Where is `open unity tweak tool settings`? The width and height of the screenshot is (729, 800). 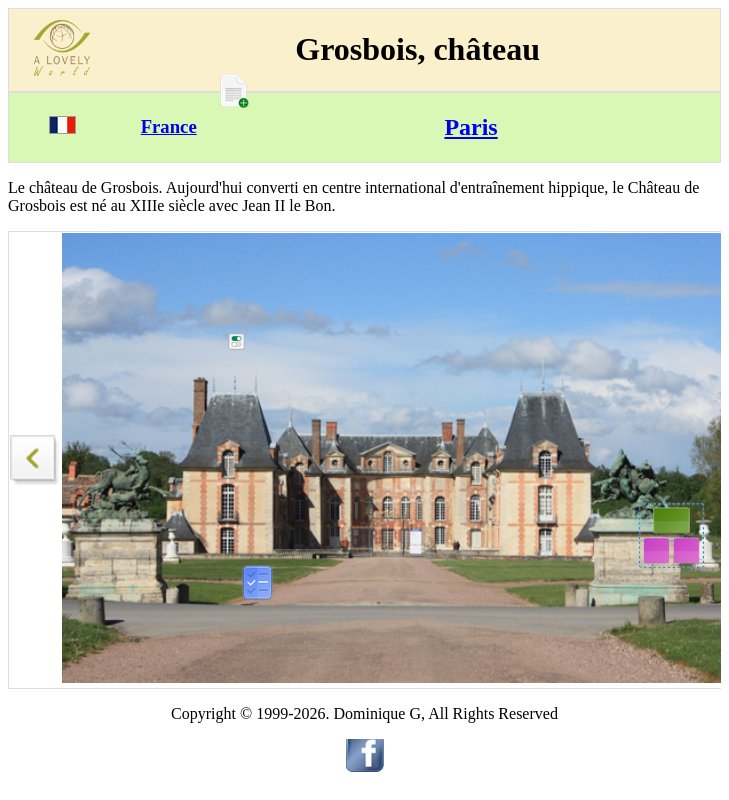
open unity tweak tool settings is located at coordinates (236, 341).